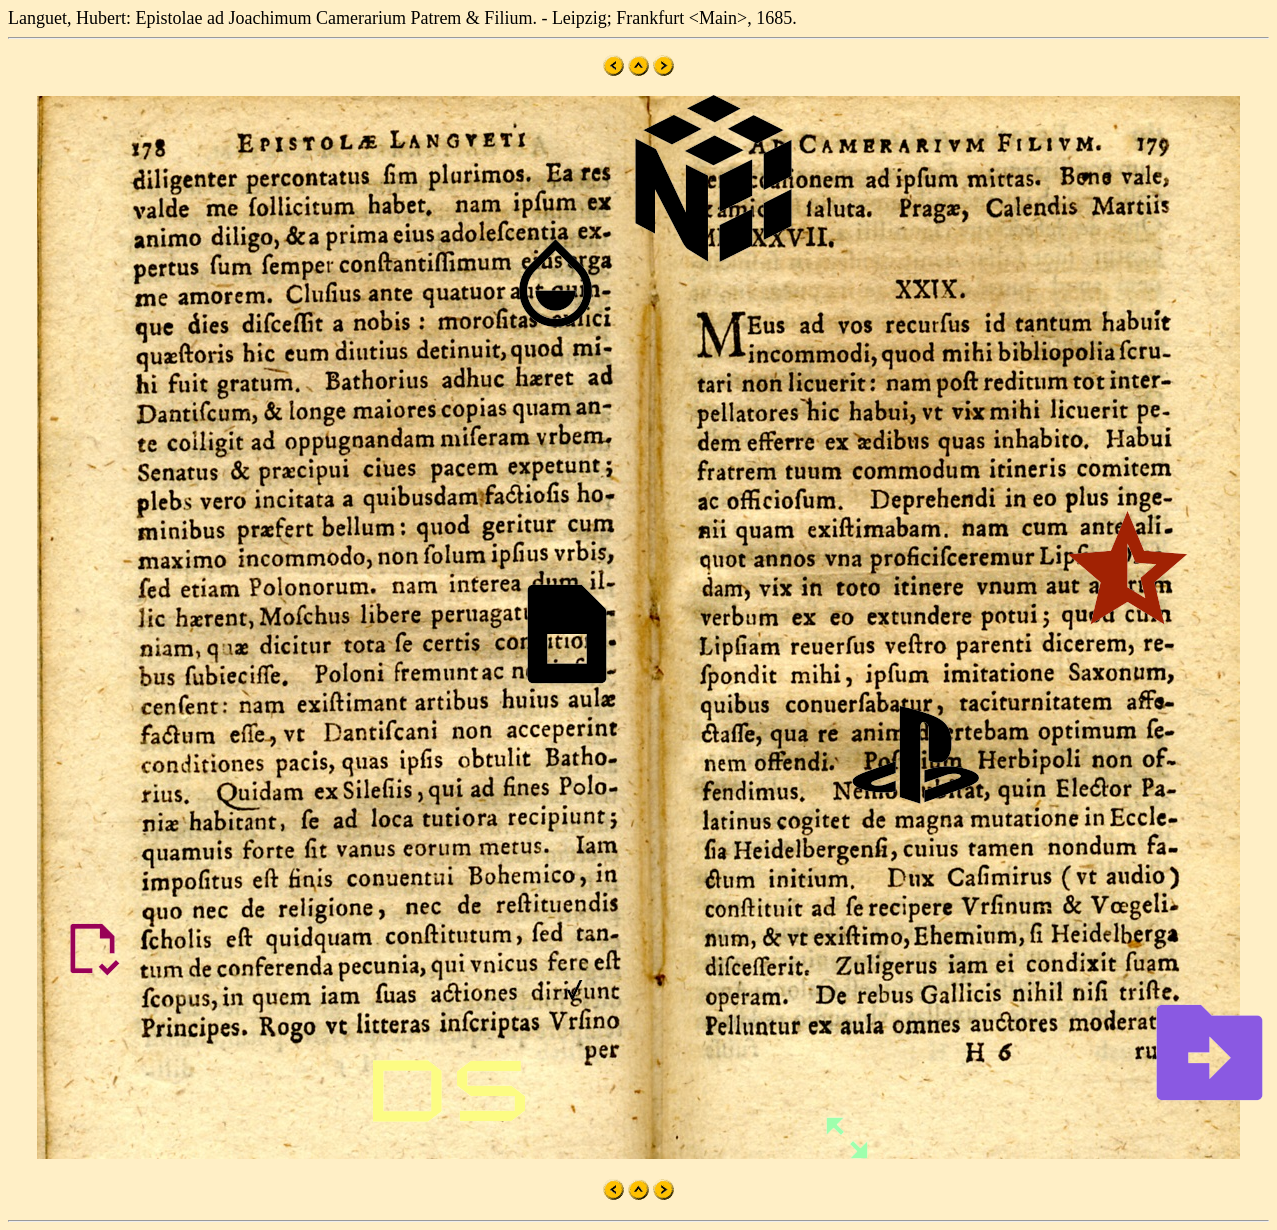 This screenshot has height=1230, width=1277. Describe the element at coordinates (917, 752) in the screenshot. I see `playstation brand logo` at that location.